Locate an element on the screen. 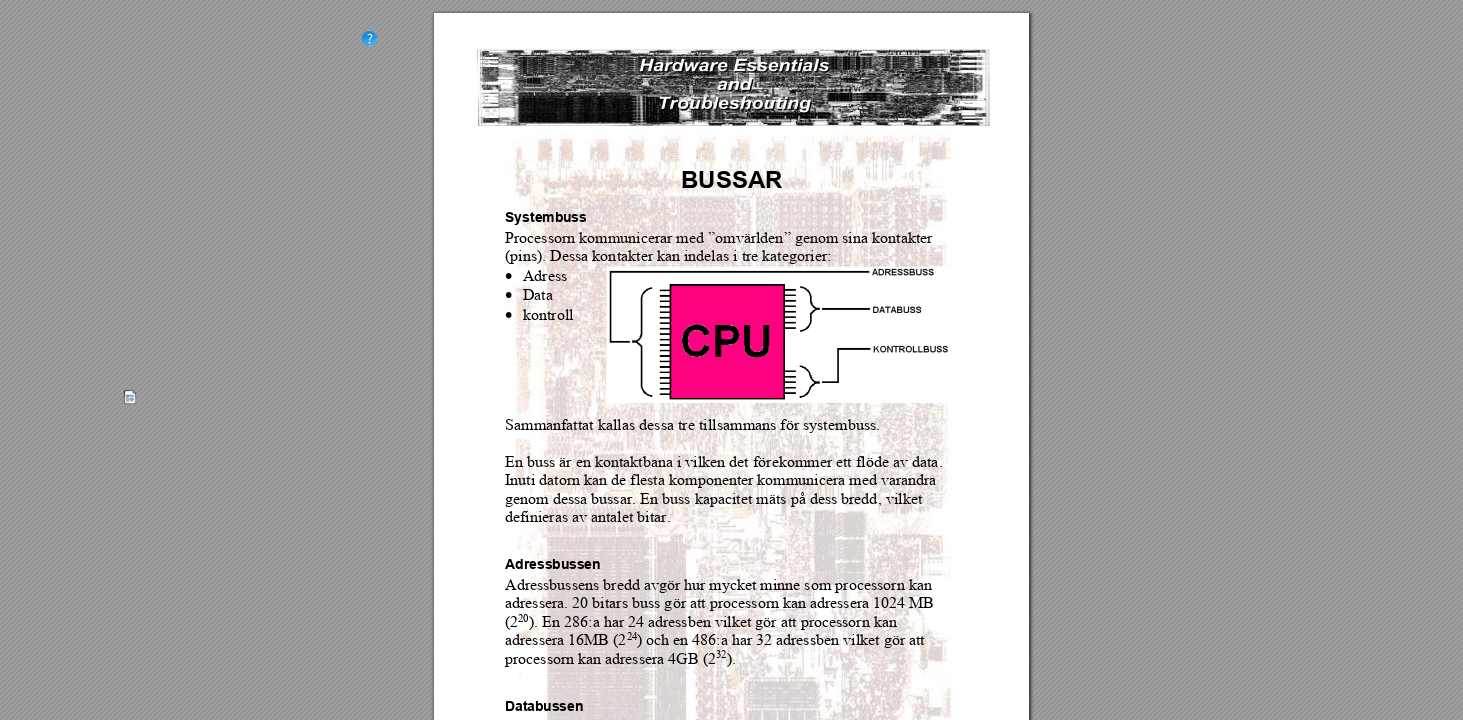 The height and width of the screenshot is (720, 1463). open the help center or documentation is located at coordinates (369, 38).